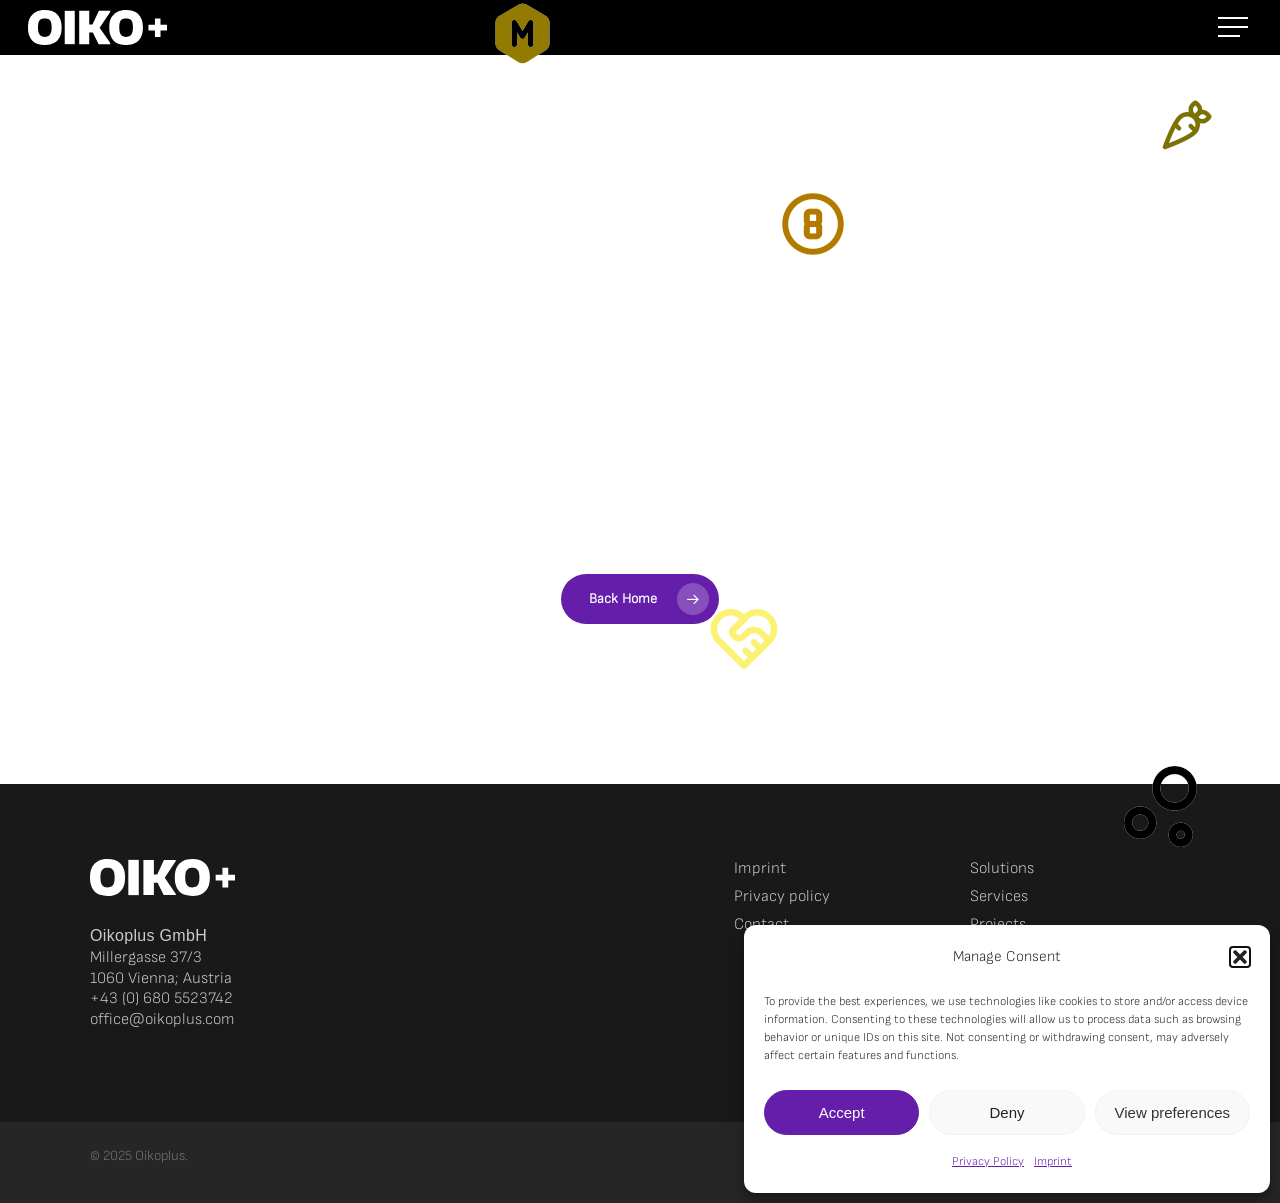 The width and height of the screenshot is (1280, 1203). I want to click on view bubble chart data visualization, so click(1164, 806).